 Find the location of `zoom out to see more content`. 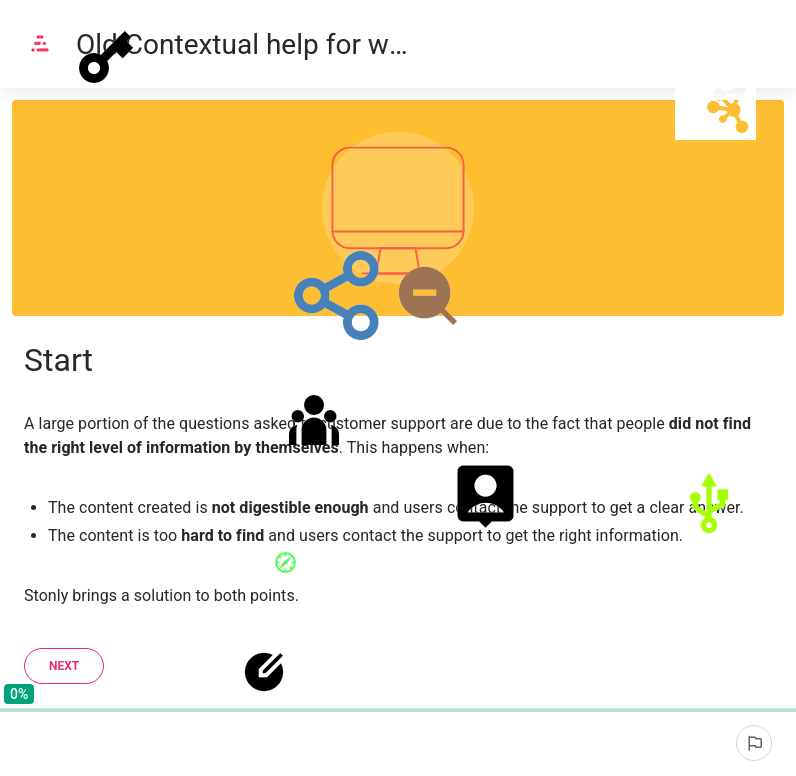

zoom out to see more content is located at coordinates (427, 295).